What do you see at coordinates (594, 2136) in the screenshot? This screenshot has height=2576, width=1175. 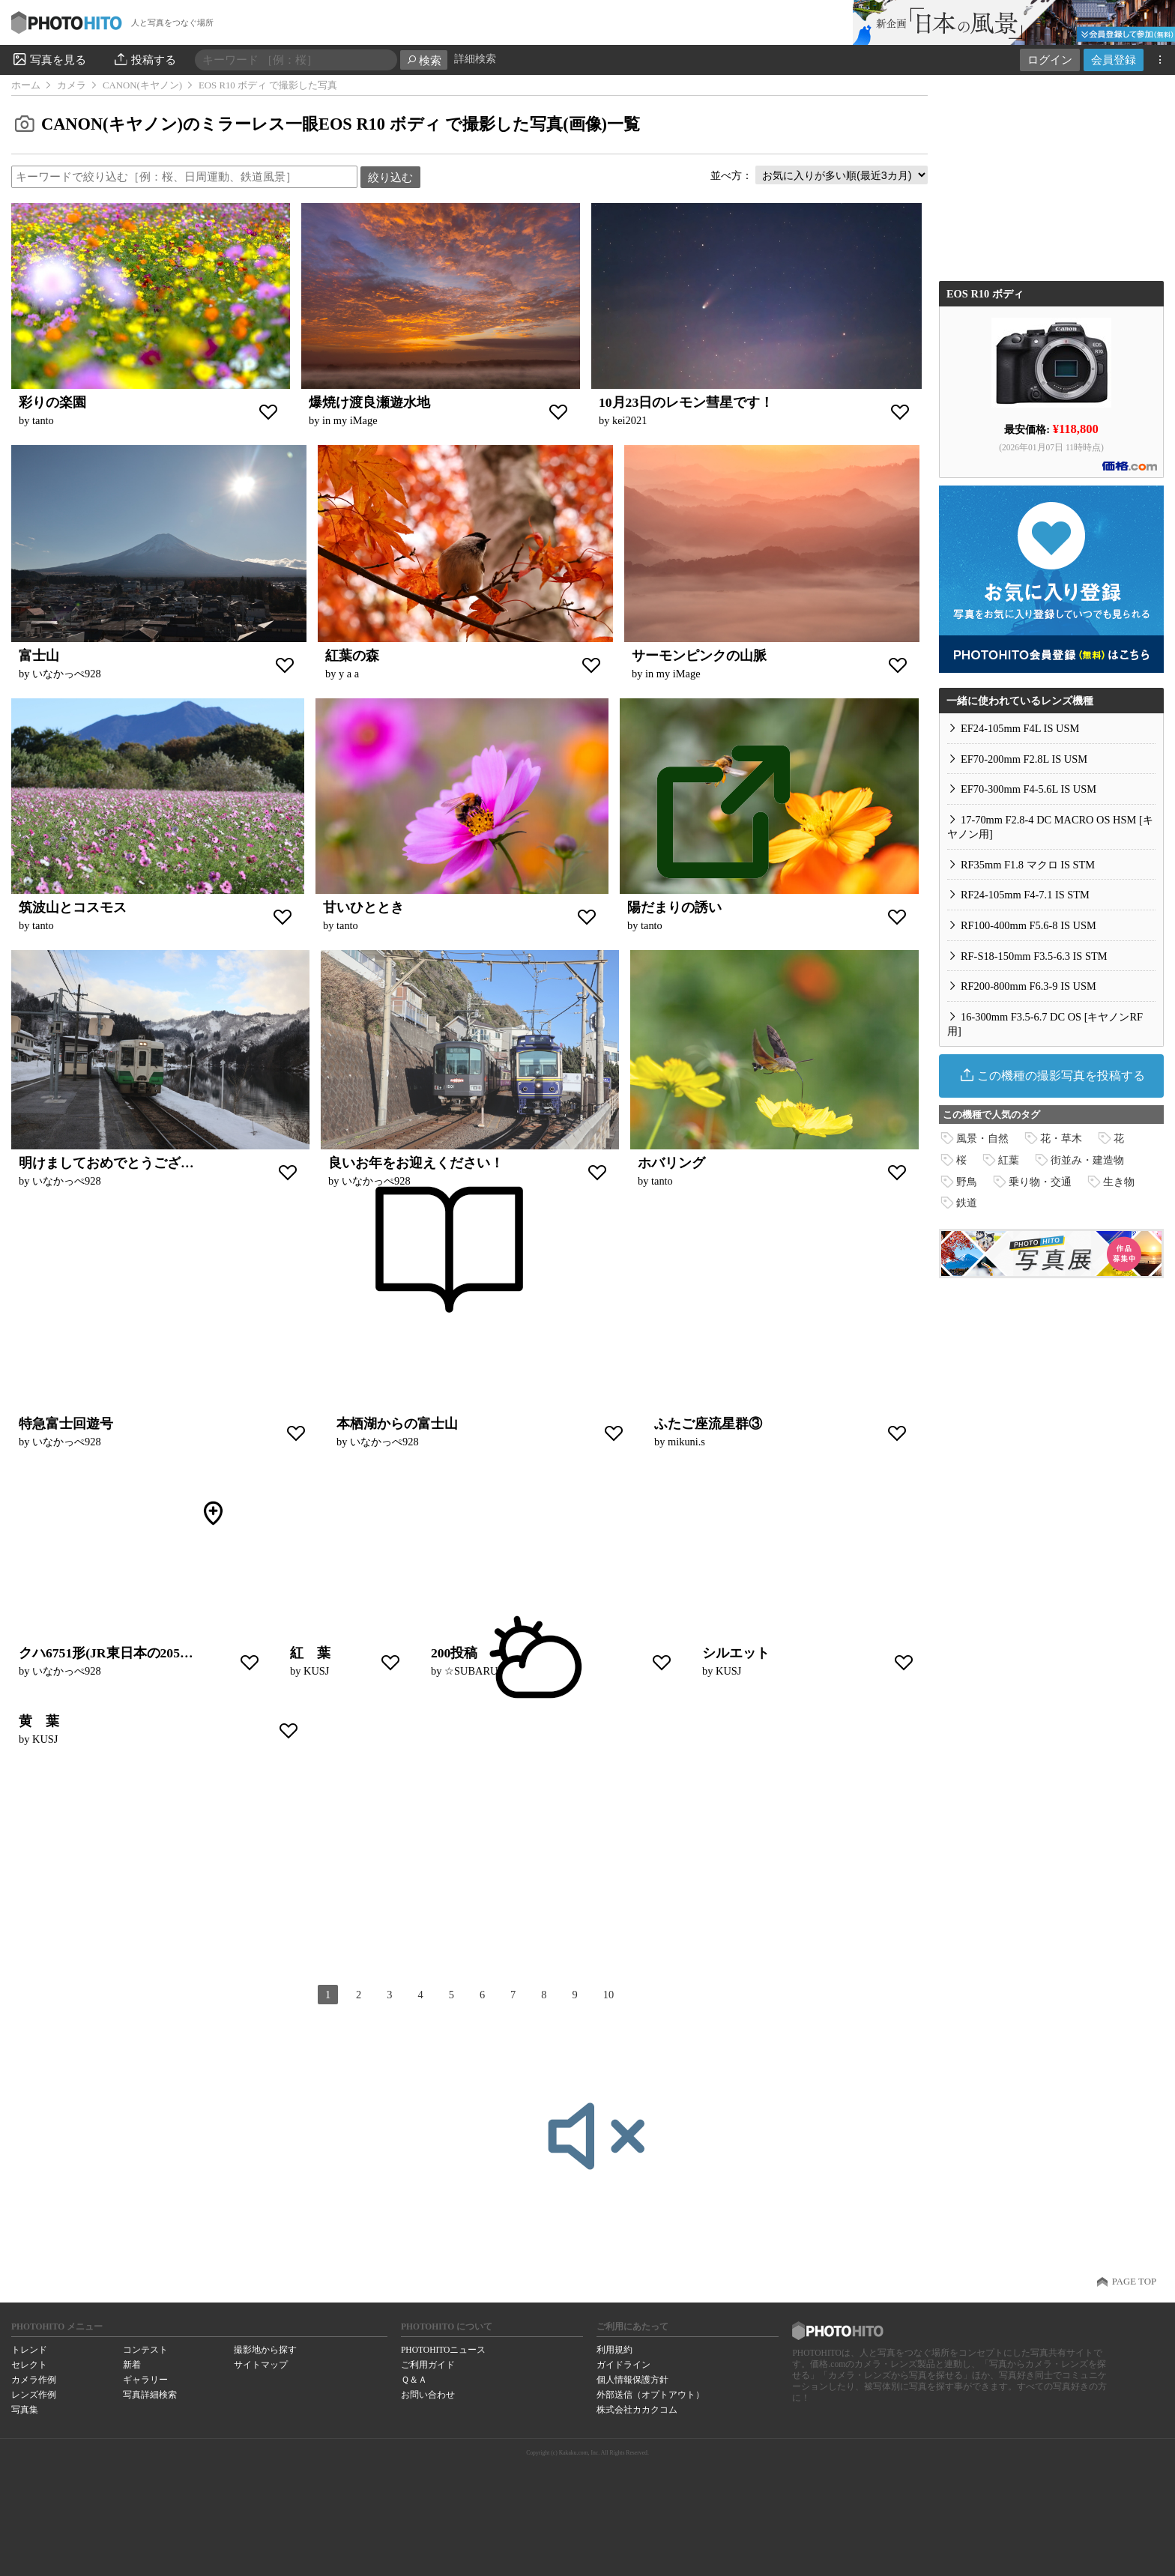 I see `mute audio or sound` at bounding box center [594, 2136].